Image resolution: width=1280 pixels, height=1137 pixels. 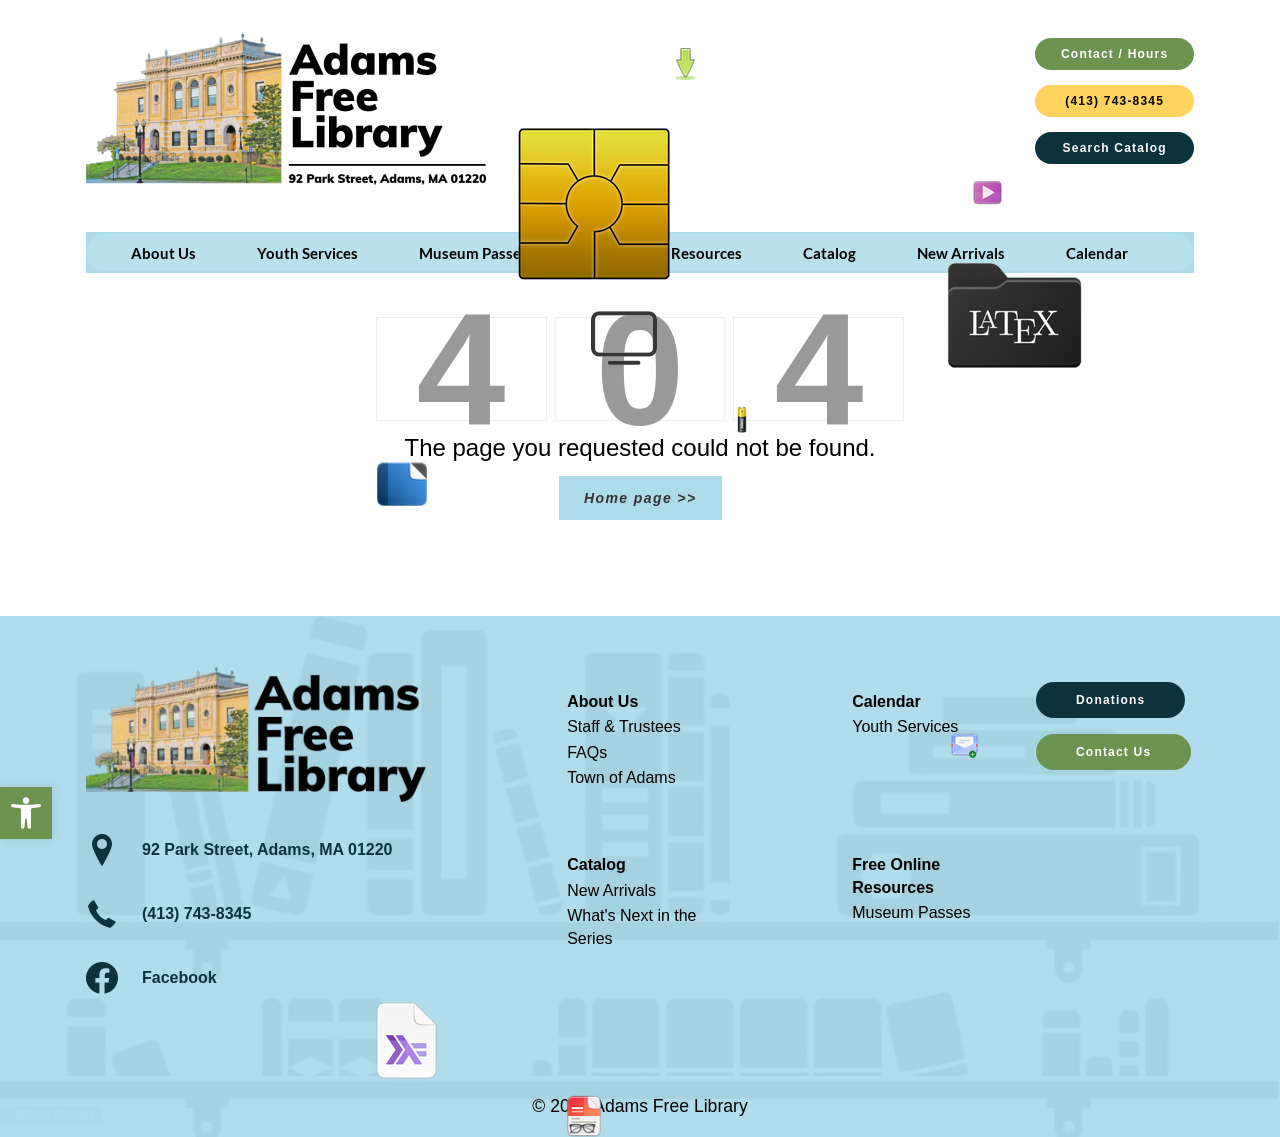 I want to click on change desktop wallpaper settings, so click(x=402, y=483).